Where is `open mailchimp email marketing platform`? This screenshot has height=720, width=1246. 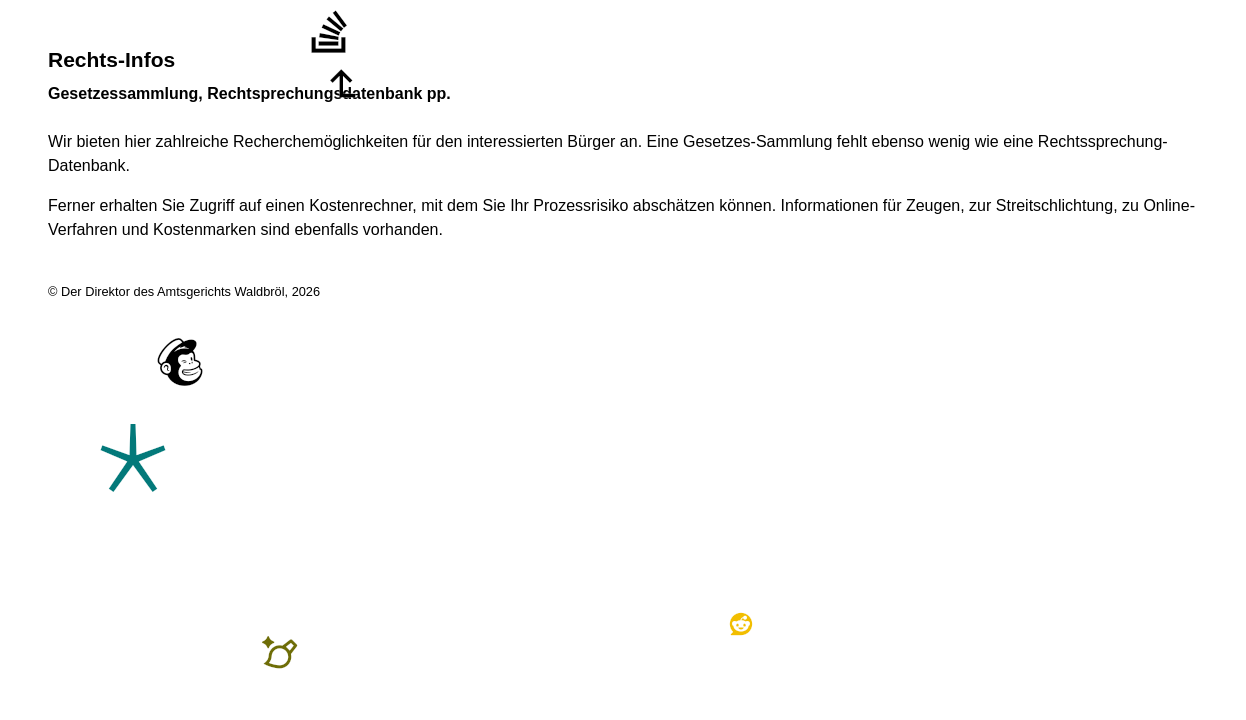 open mailchimp email marketing platform is located at coordinates (180, 362).